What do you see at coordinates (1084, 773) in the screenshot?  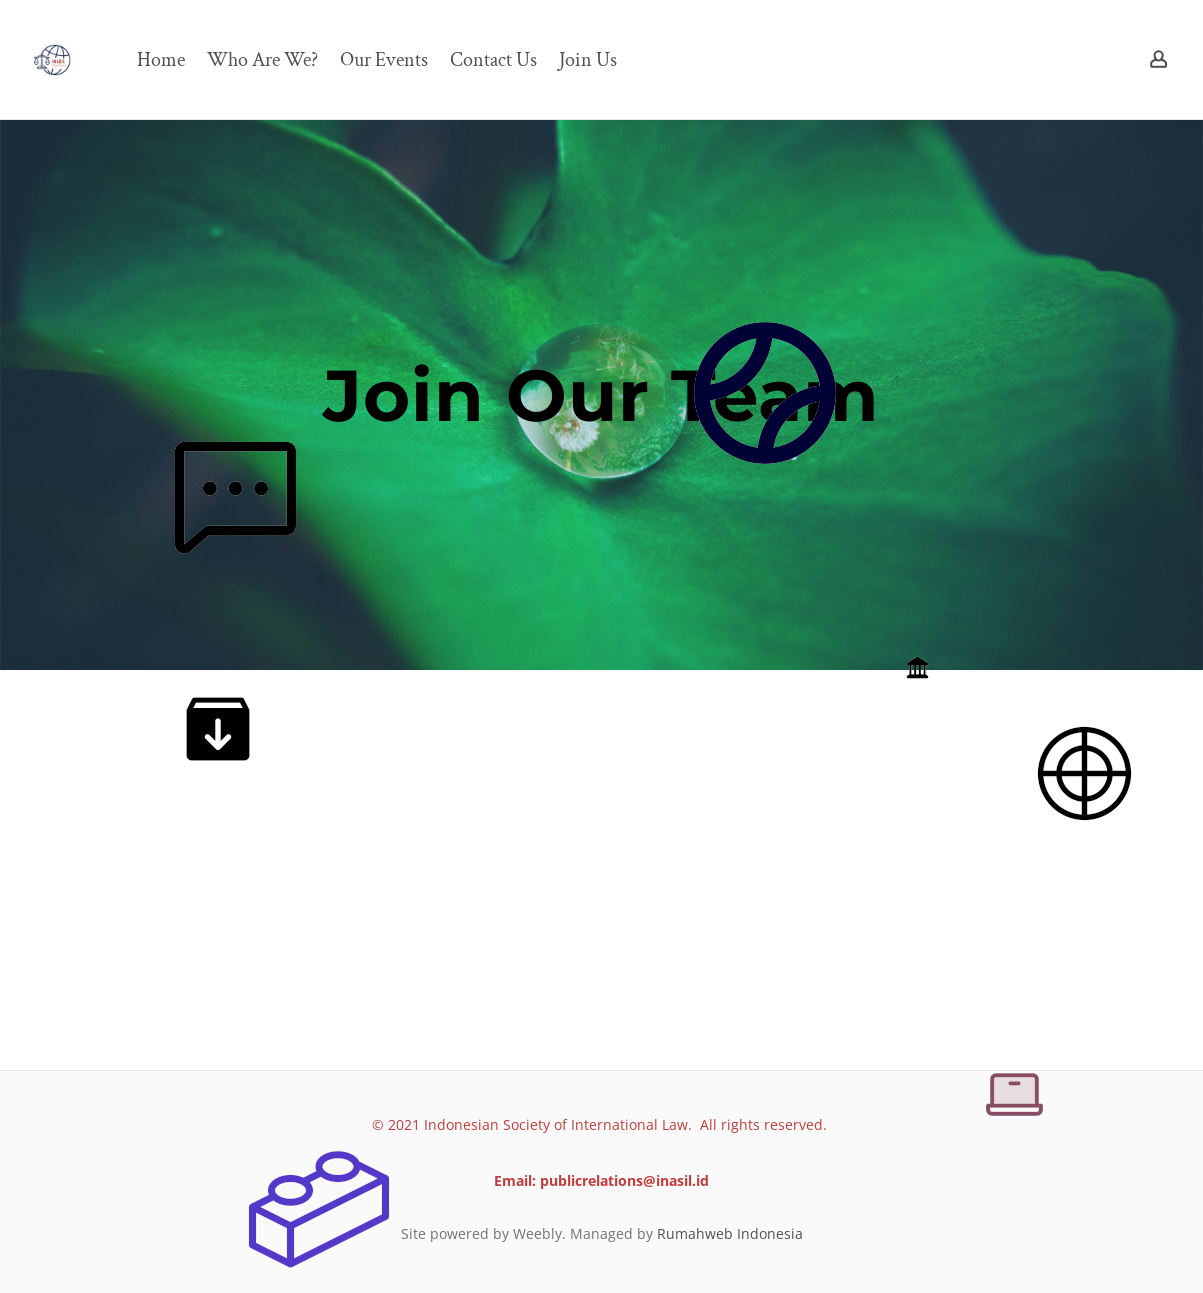 I see `view polar chart data` at bounding box center [1084, 773].